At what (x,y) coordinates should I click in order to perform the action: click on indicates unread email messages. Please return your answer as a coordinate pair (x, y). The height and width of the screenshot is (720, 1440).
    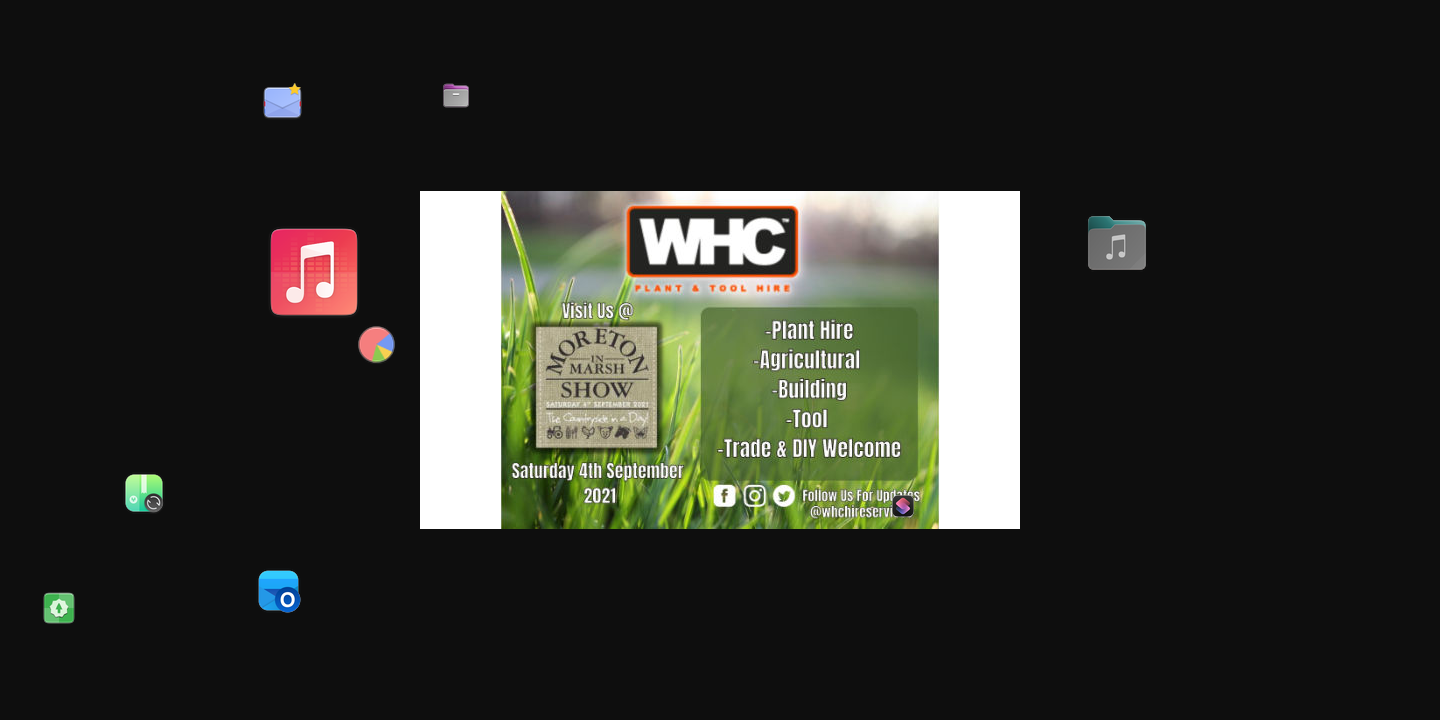
    Looking at the image, I should click on (282, 102).